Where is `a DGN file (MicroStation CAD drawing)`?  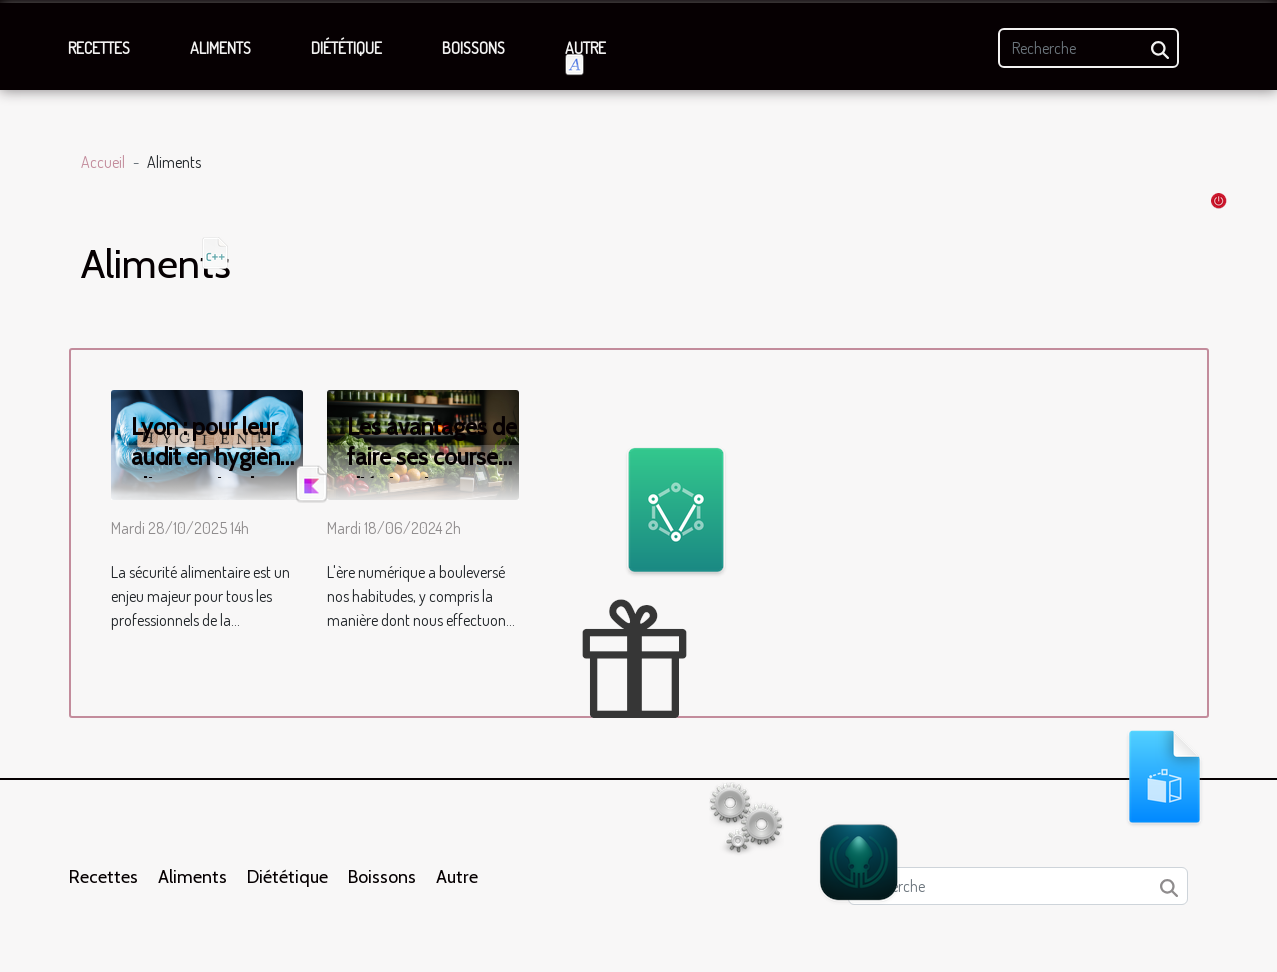
a DGN file (MicroStation CAD drawing) is located at coordinates (1164, 778).